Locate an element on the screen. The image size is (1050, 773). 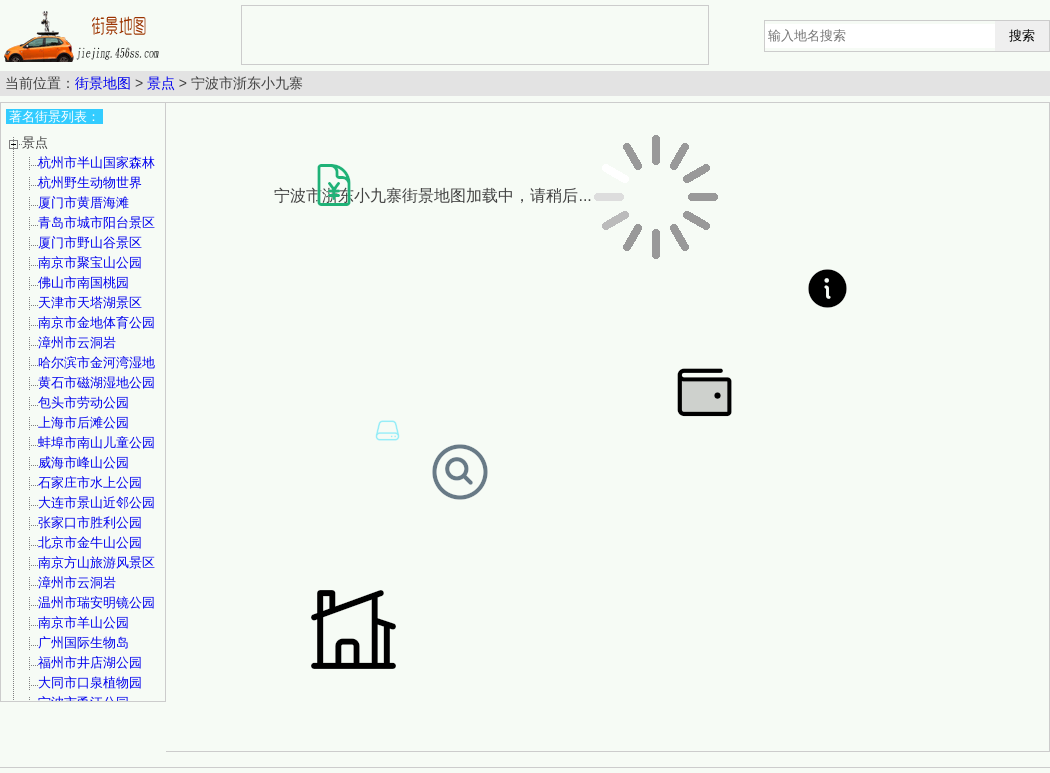
view yen currency document is located at coordinates (334, 185).